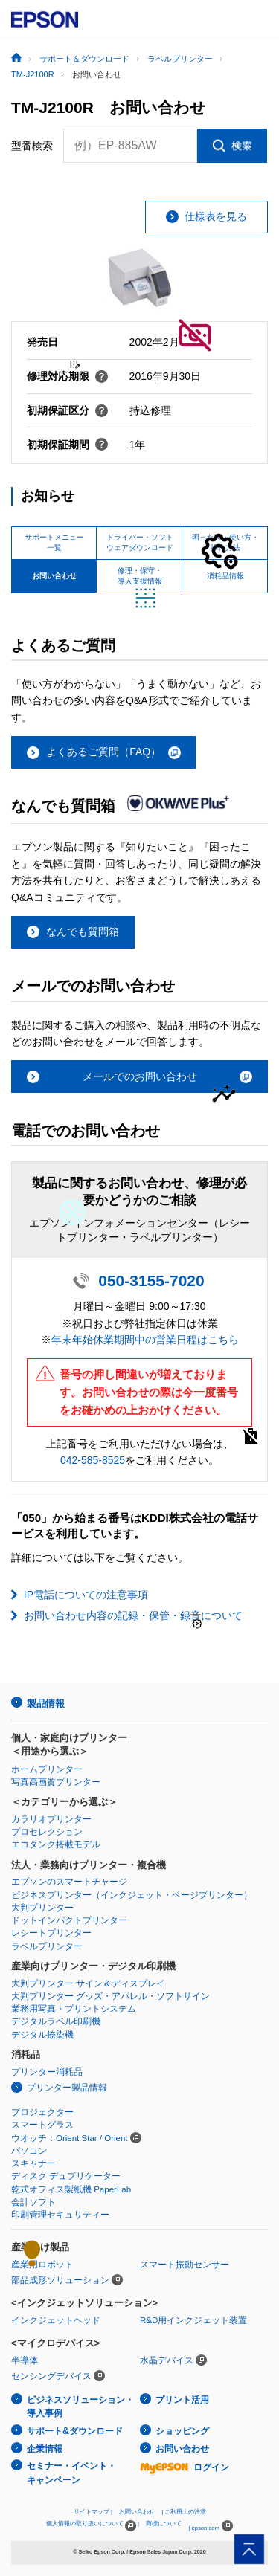 Image resolution: width=279 pixels, height=2576 pixels. Describe the element at coordinates (219, 551) in the screenshot. I see `pin settings to a specific location` at that location.